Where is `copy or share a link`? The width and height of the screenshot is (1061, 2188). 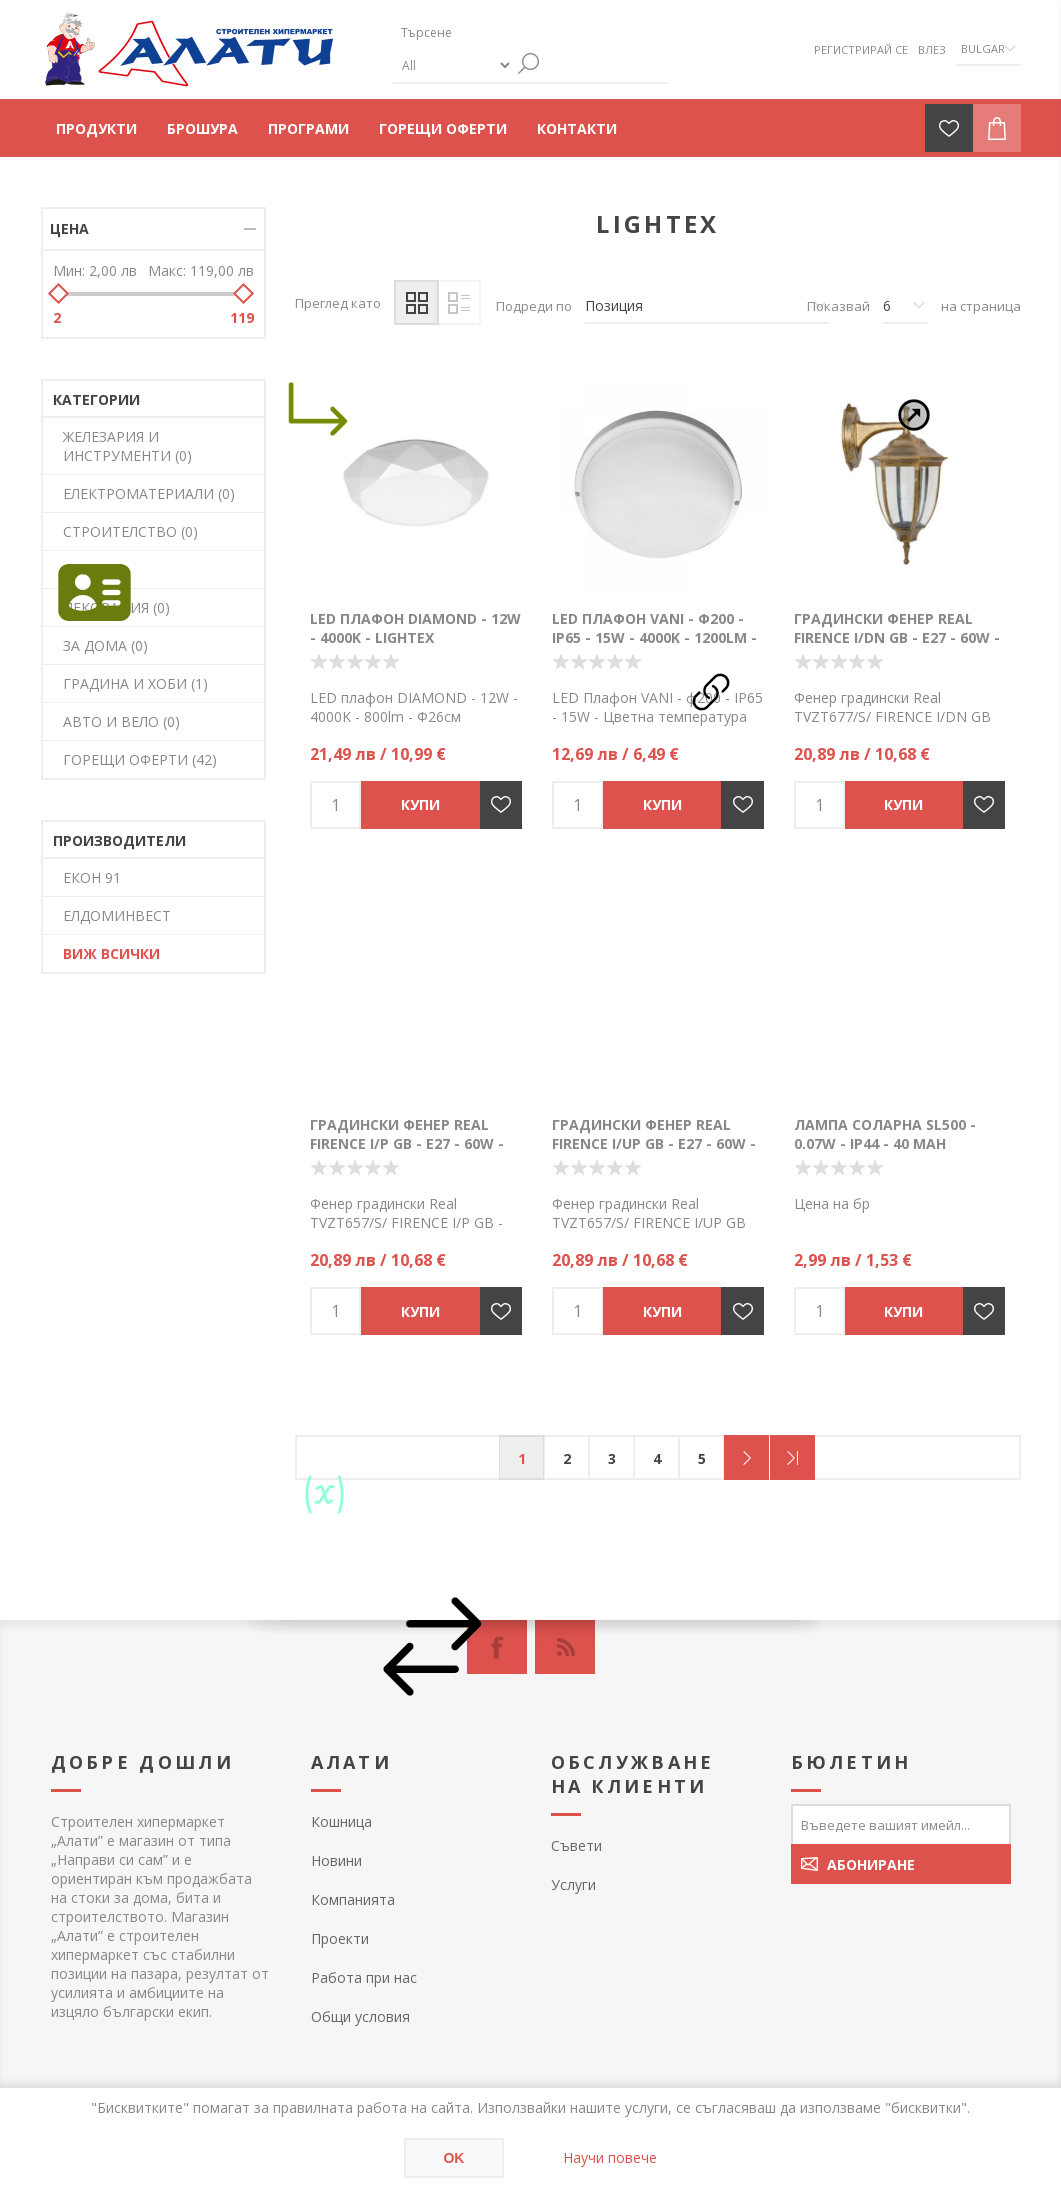 copy or share a link is located at coordinates (711, 692).